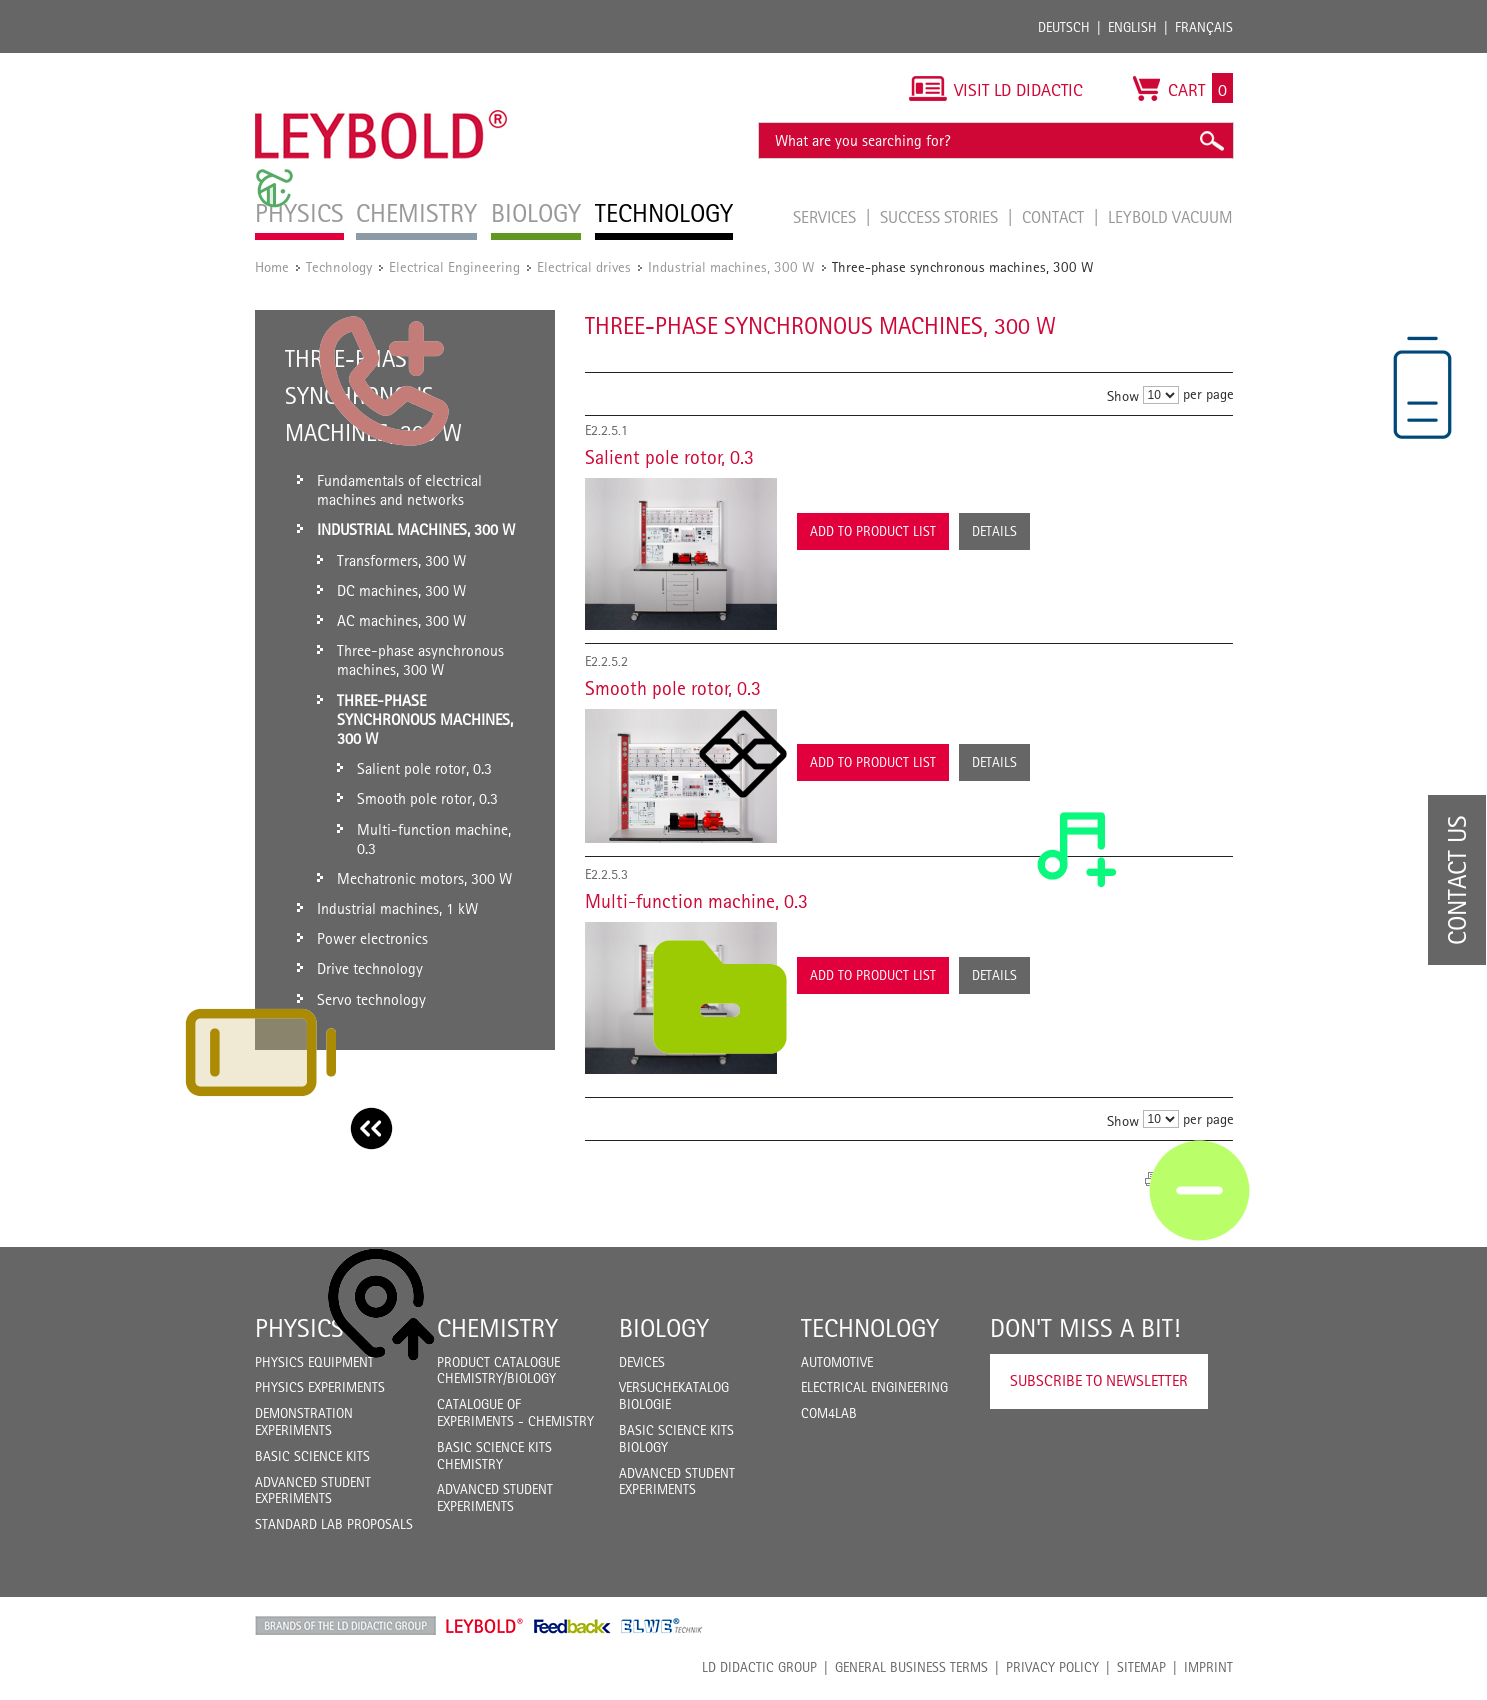  What do you see at coordinates (274, 187) in the screenshot?
I see `open The New York Times app` at bounding box center [274, 187].